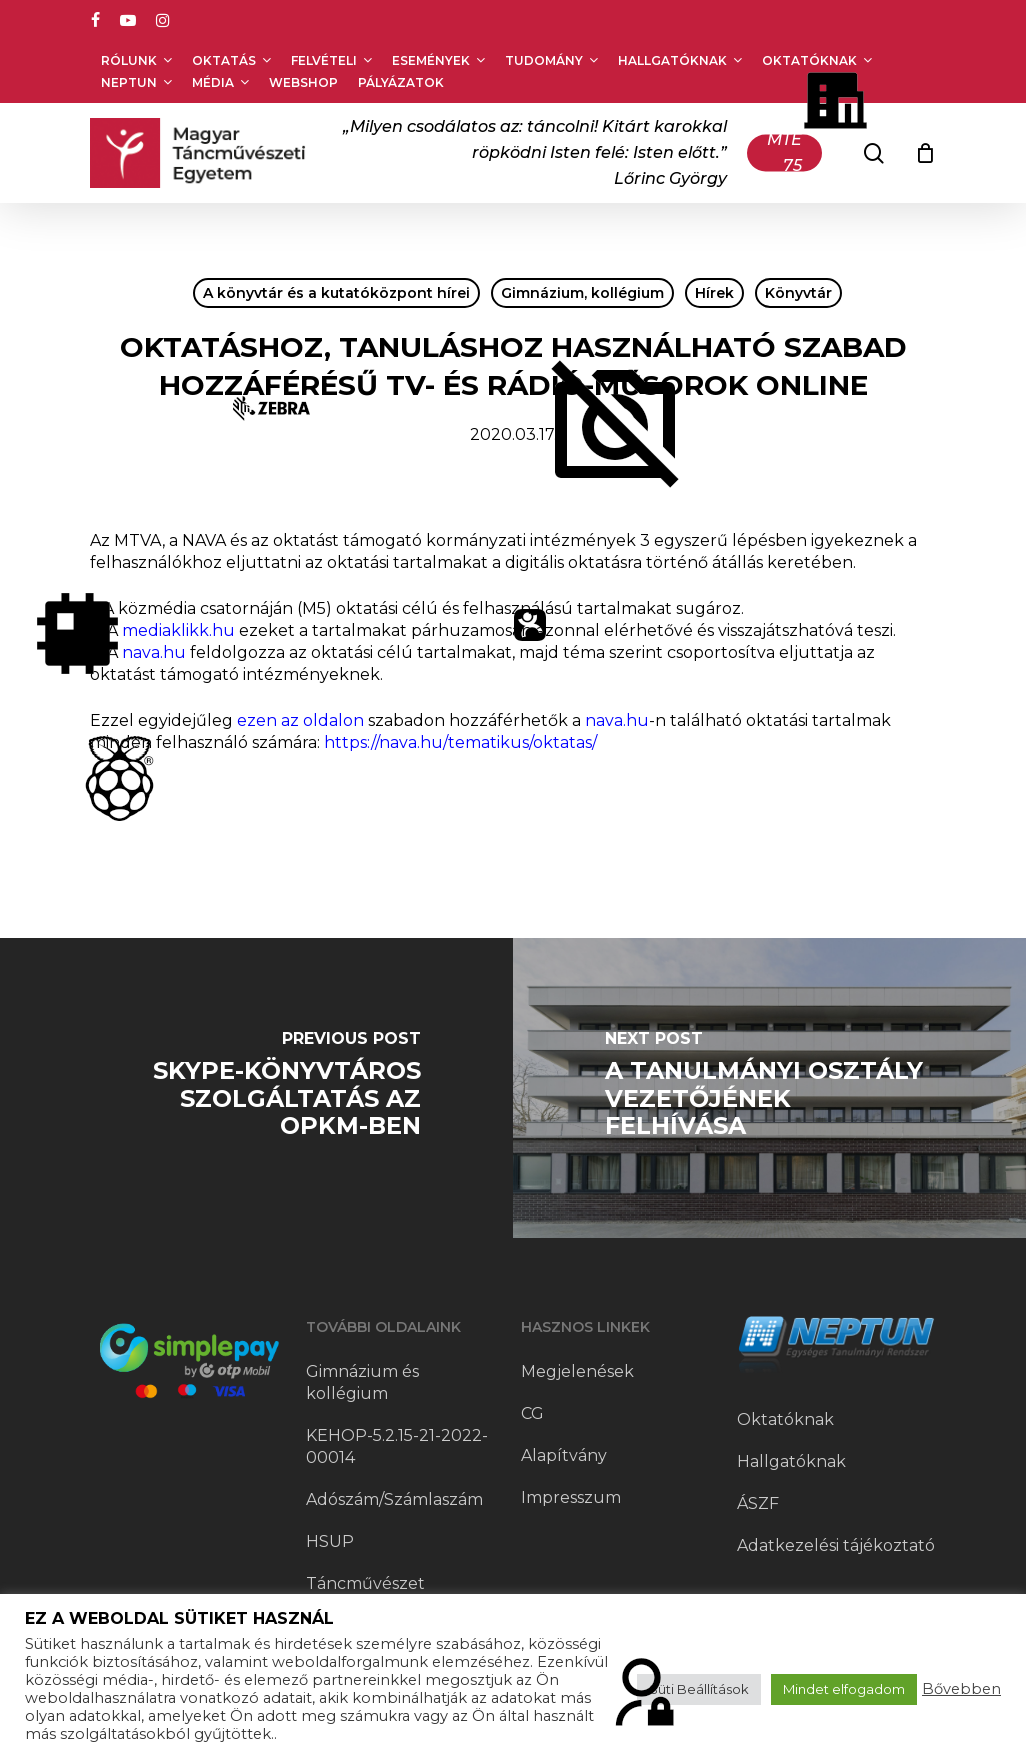 The width and height of the screenshot is (1026, 1757). What do you see at coordinates (835, 100) in the screenshot?
I see `find nearby hotels or accommodations` at bounding box center [835, 100].